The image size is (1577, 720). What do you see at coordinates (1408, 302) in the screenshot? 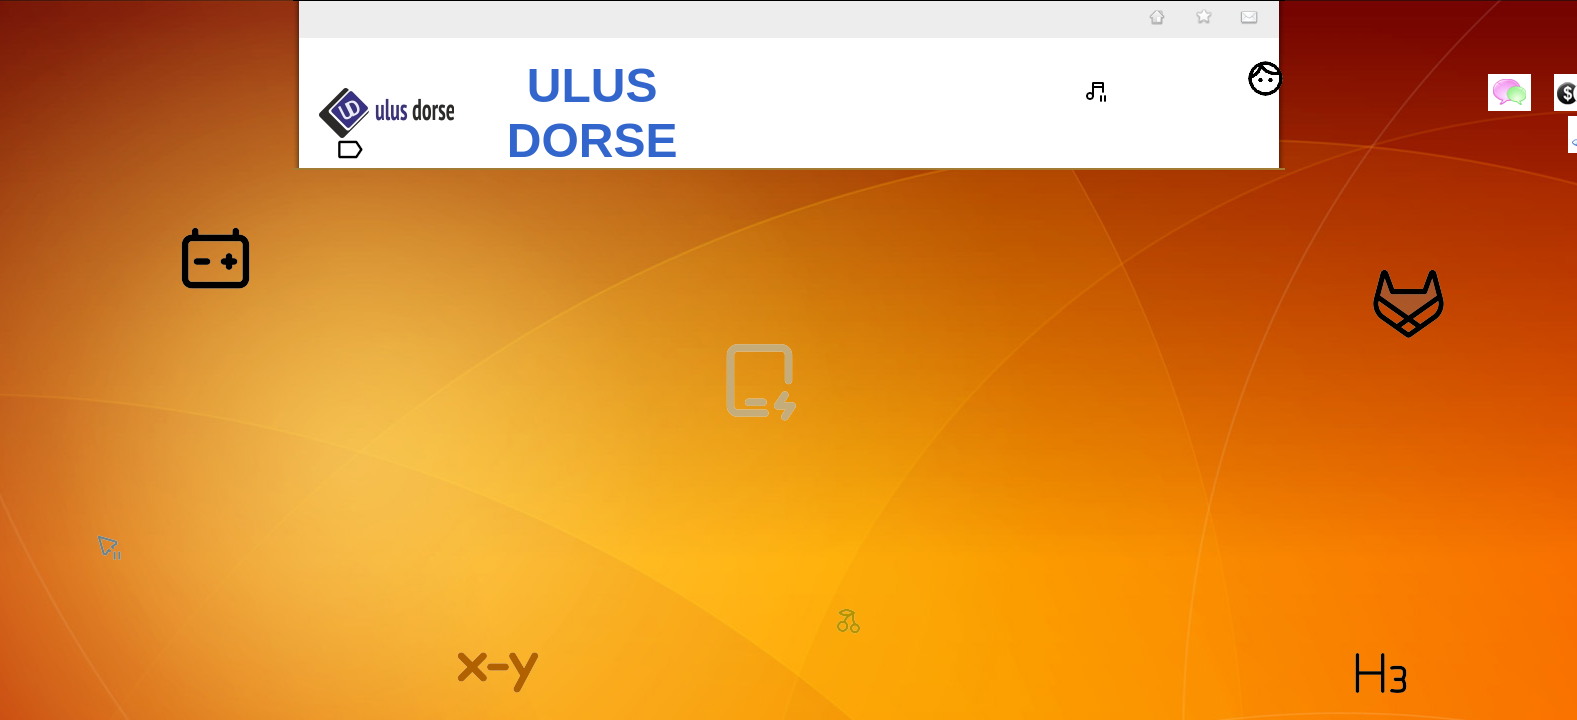
I see `open GitLab repository` at bounding box center [1408, 302].